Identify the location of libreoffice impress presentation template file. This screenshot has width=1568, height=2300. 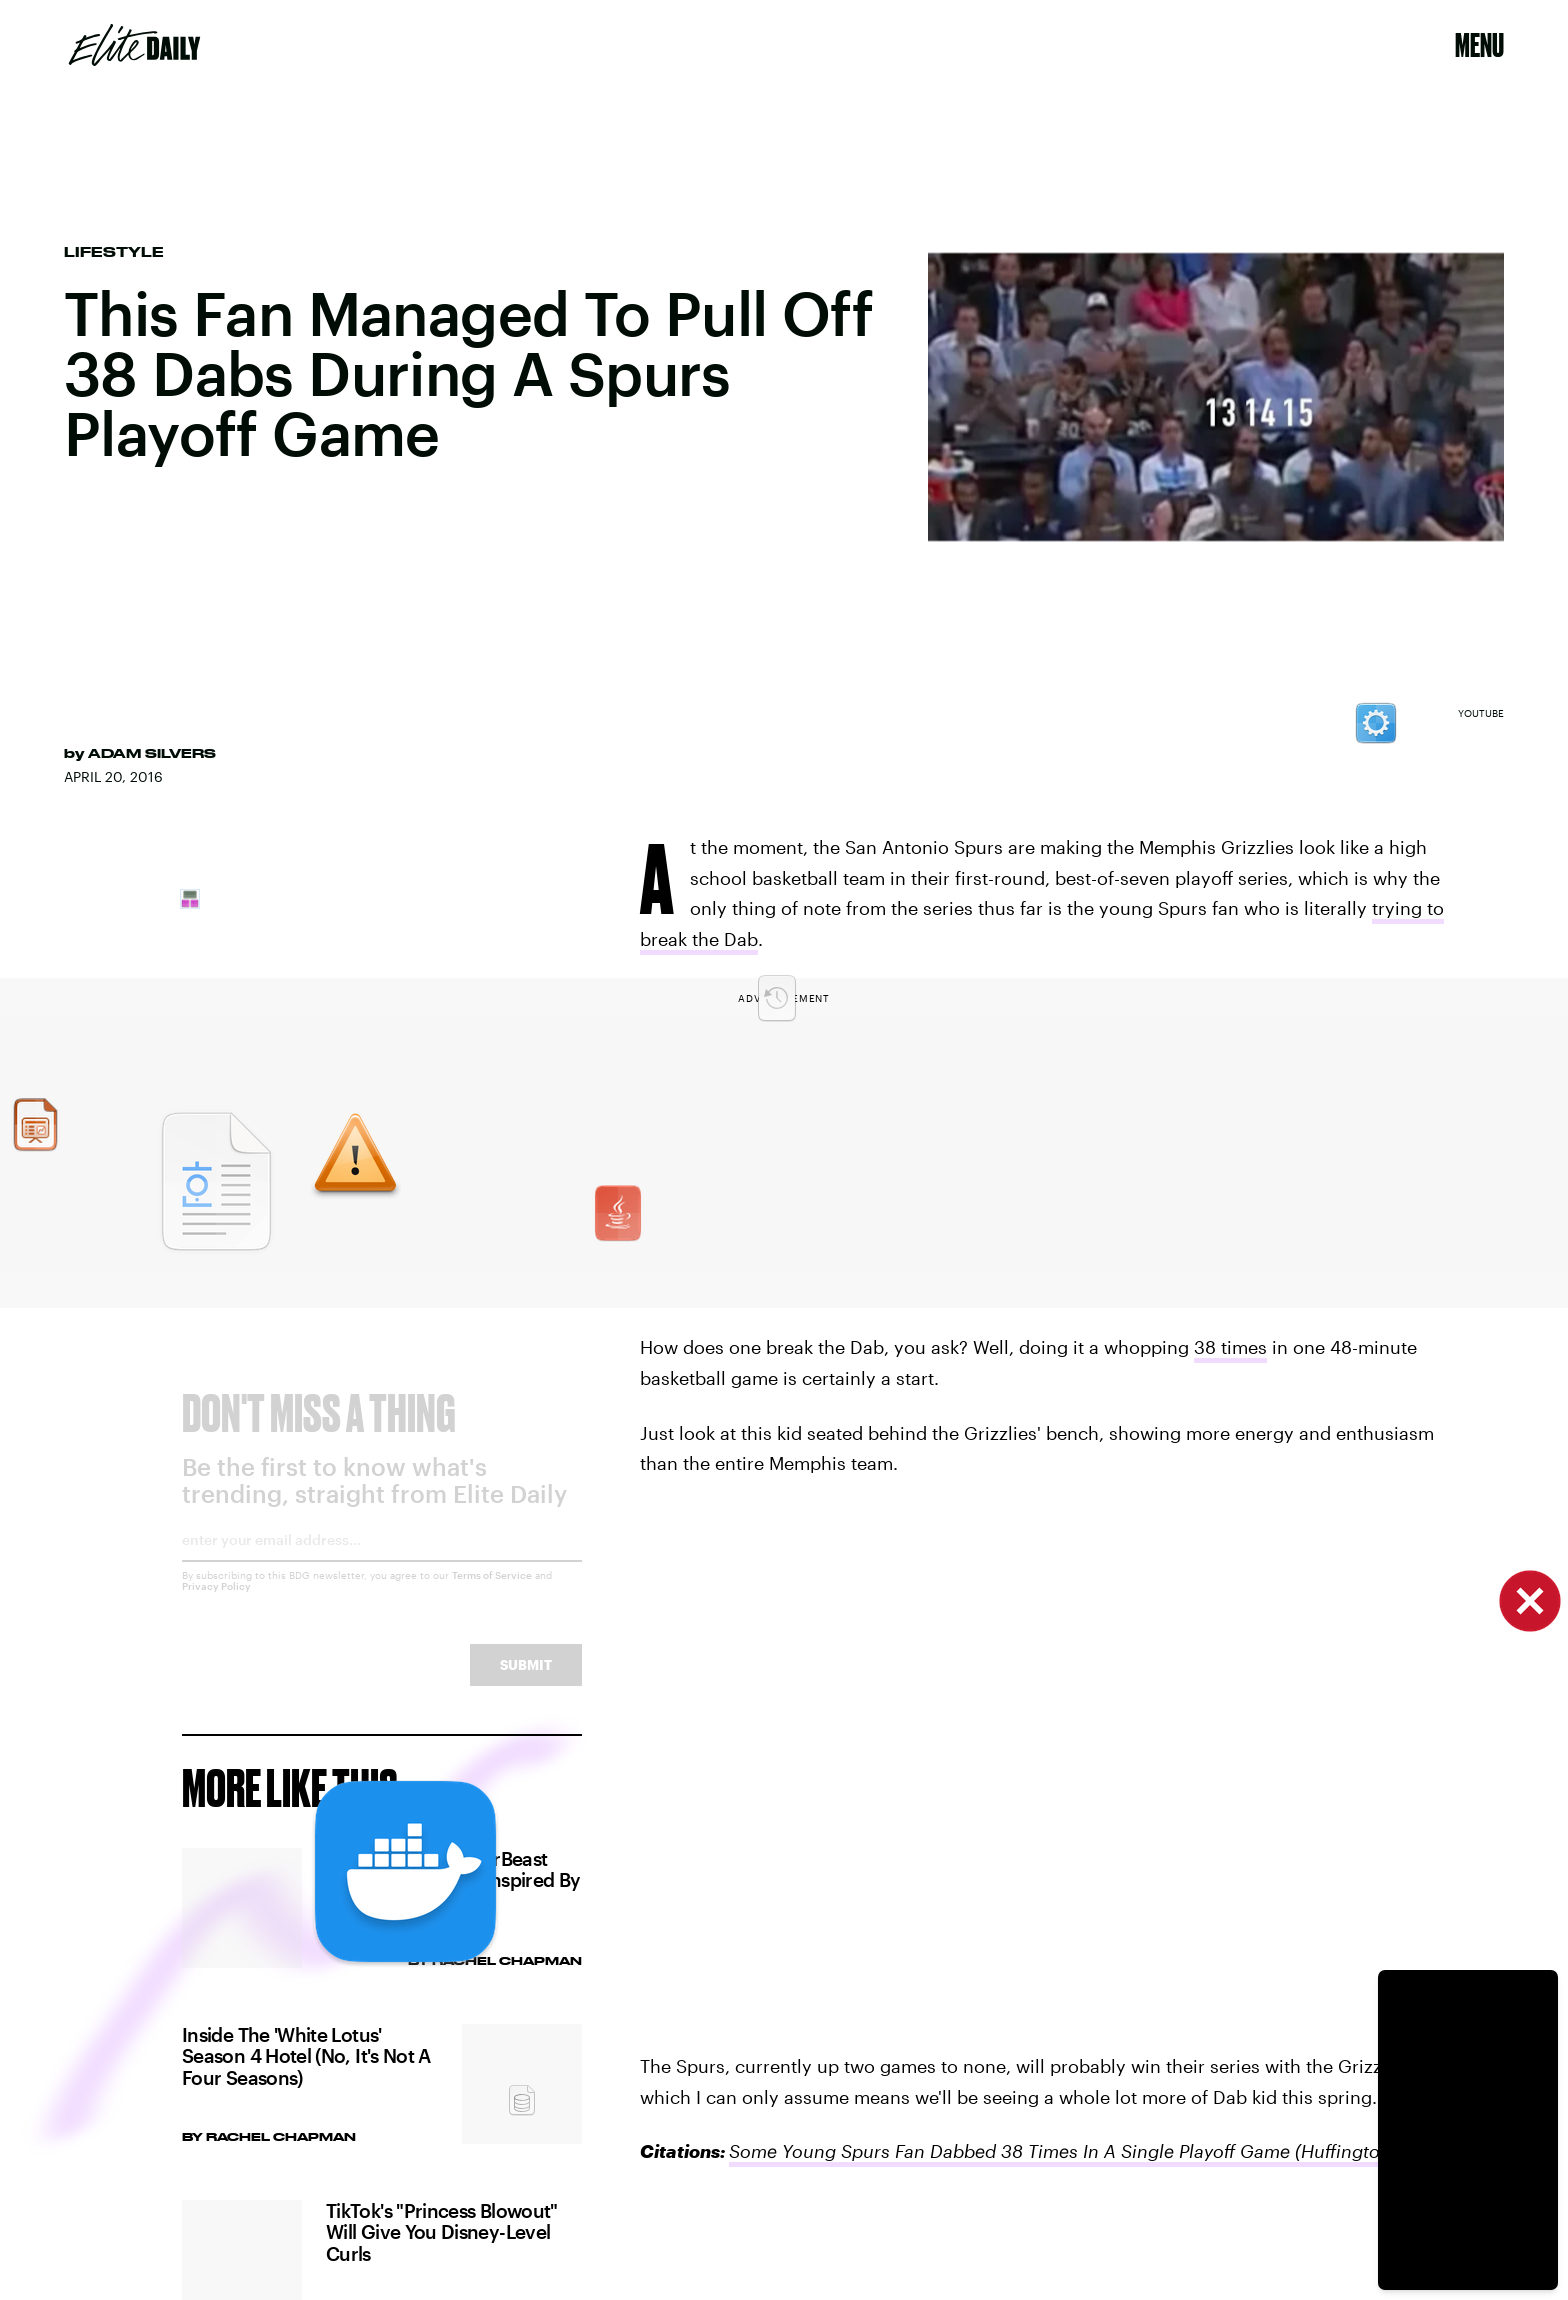
(35, 1124).